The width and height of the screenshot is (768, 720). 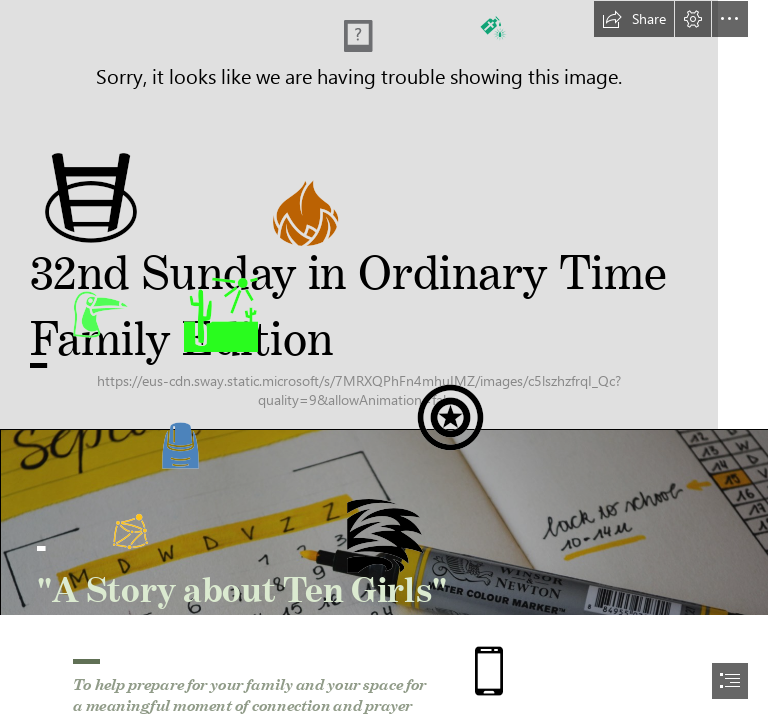 I want to click on view mesh network topology, so click(x=130, y=531).